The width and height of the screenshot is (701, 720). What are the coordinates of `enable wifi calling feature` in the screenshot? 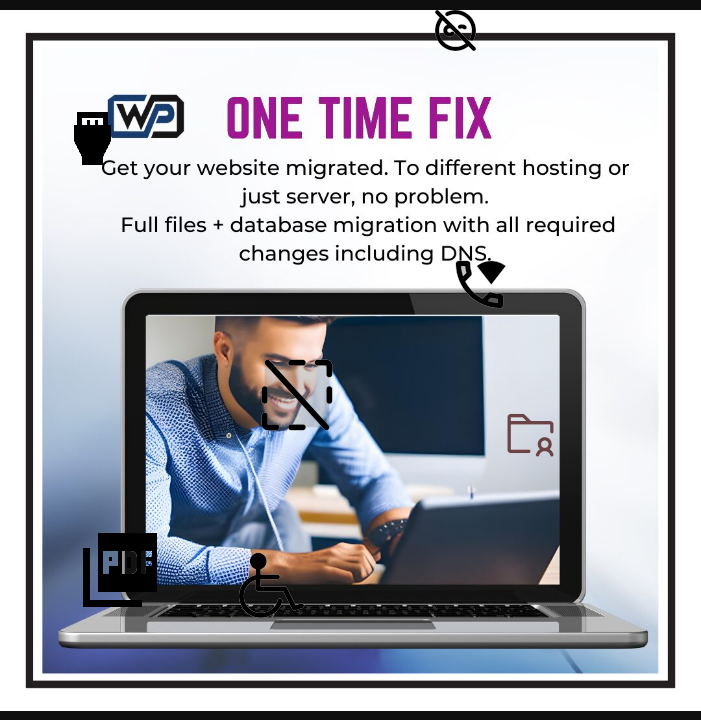 It's located at (479, 284).